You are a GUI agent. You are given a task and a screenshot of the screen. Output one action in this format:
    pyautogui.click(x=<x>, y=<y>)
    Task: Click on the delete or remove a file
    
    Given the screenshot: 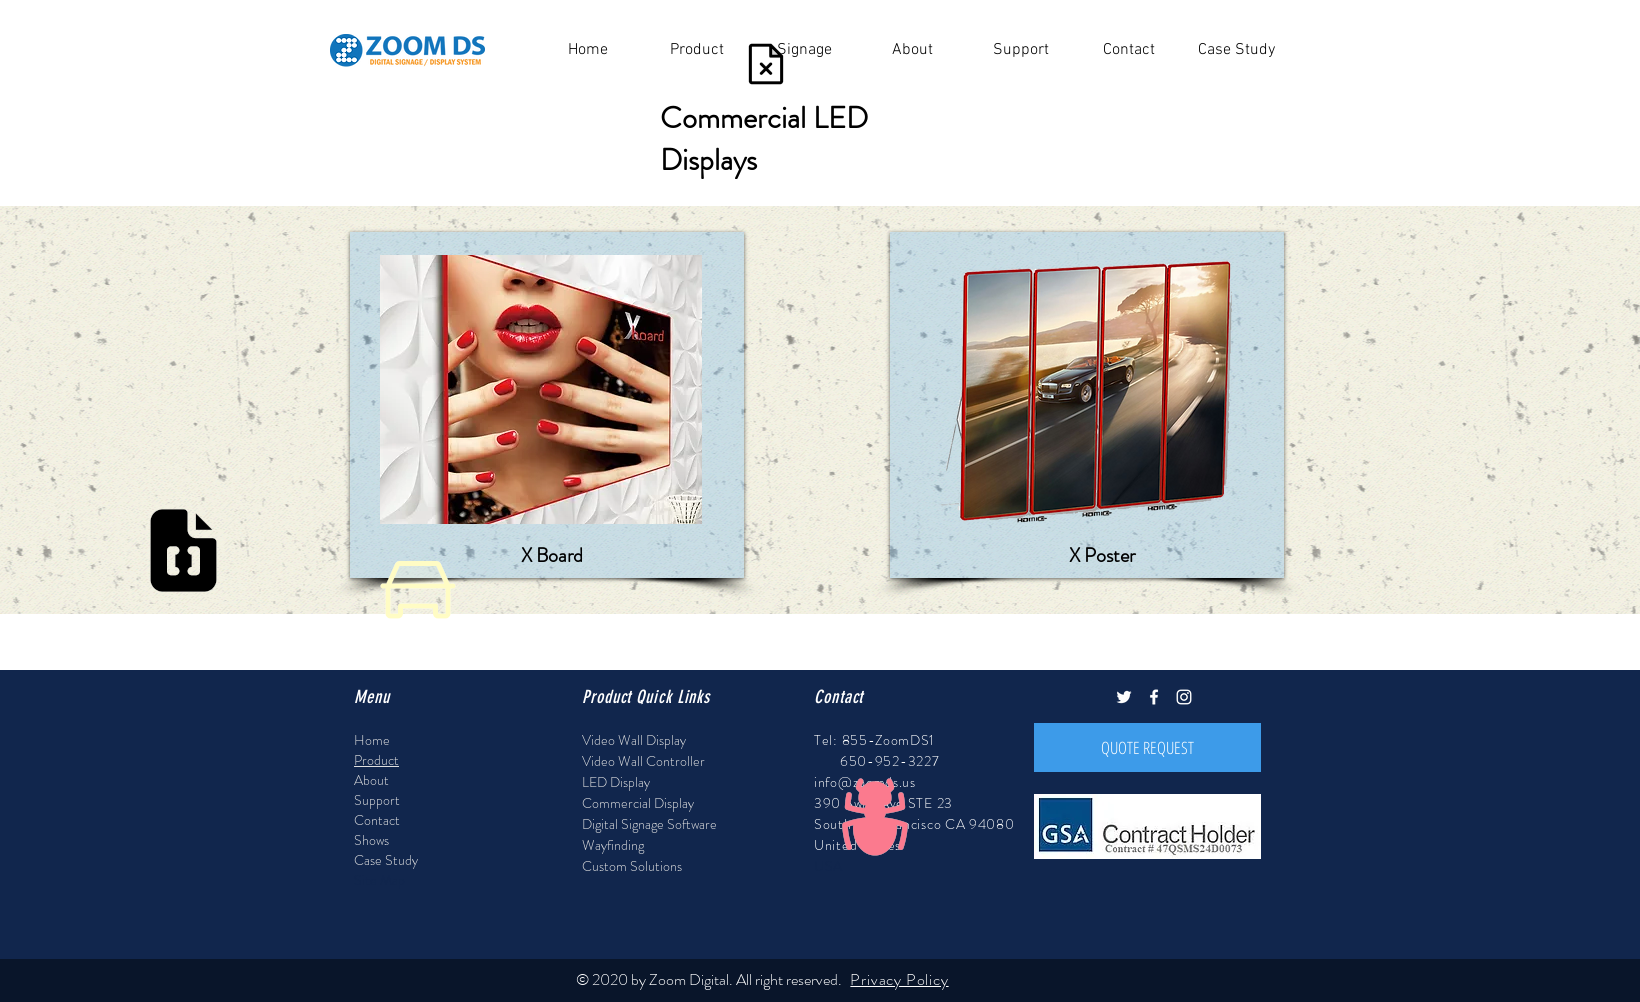 What is the action you would take?
    pyautogui.click(x=766, y=64)
    